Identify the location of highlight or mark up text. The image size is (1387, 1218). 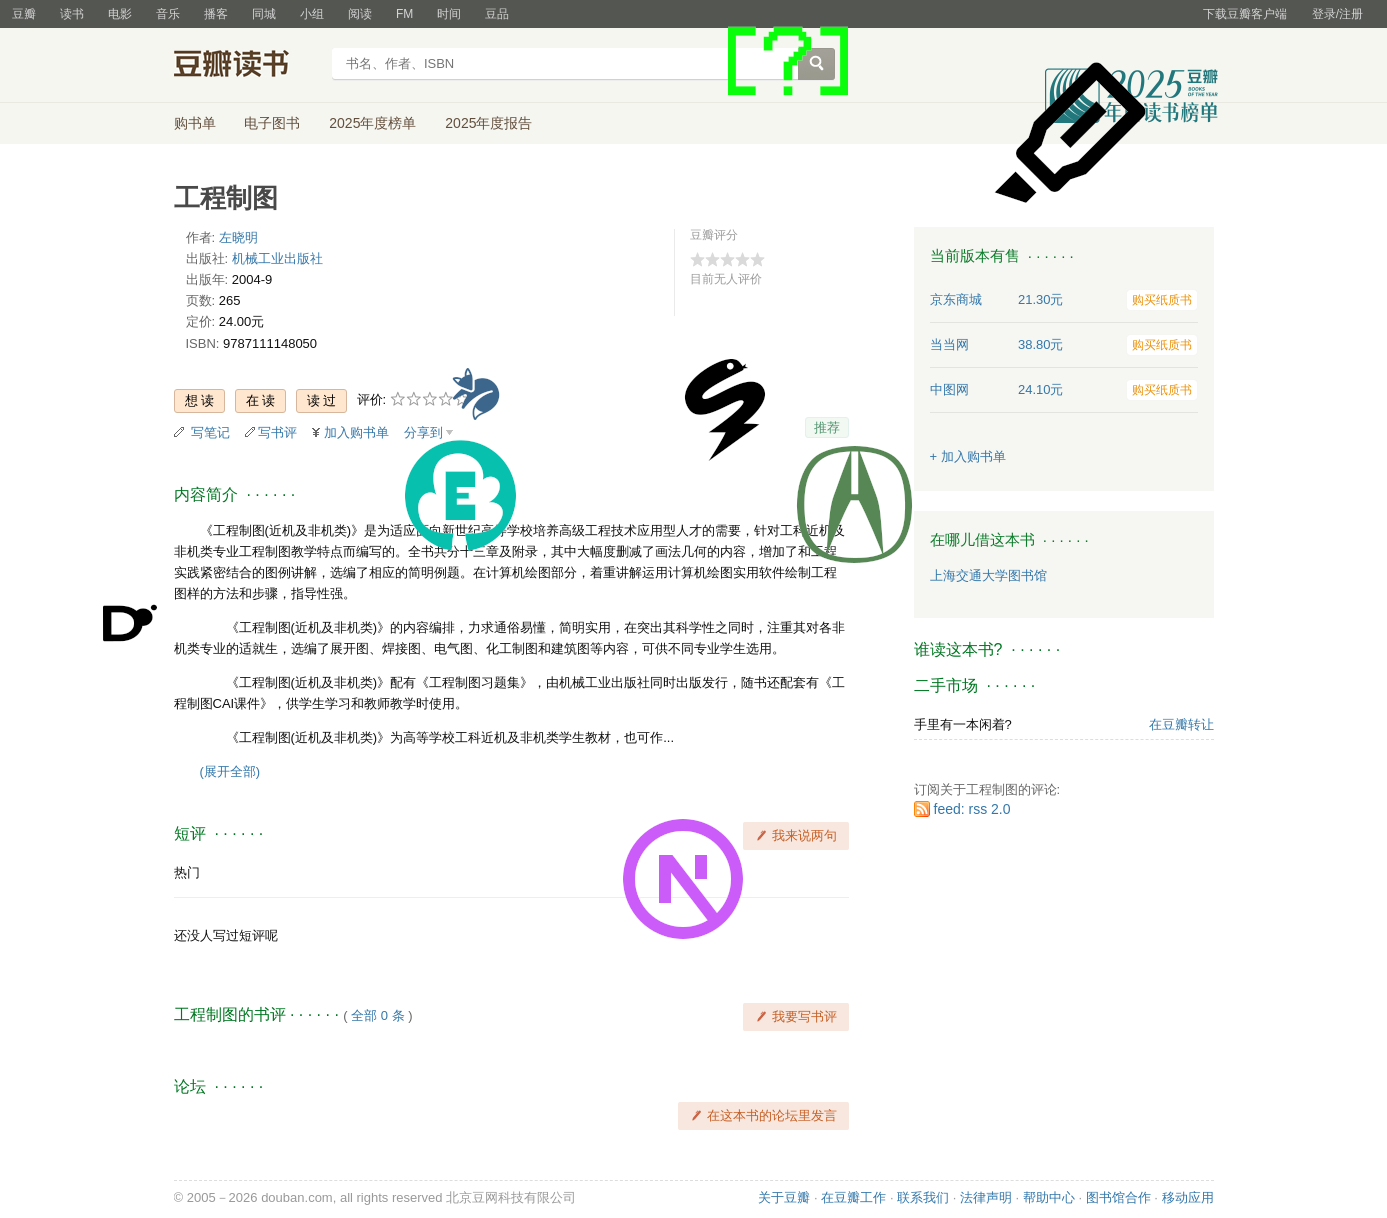
(1072, 135).